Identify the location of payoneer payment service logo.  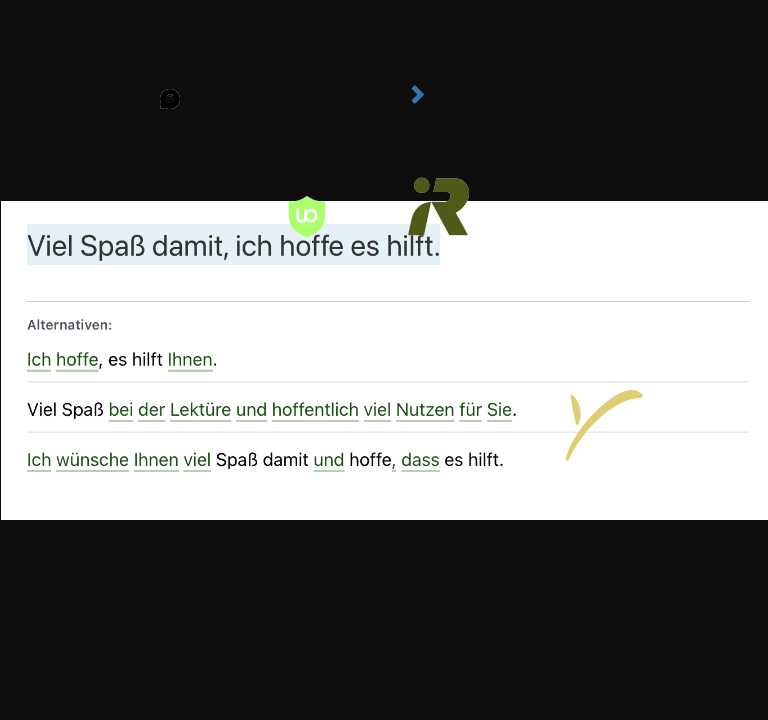
(604, 425).